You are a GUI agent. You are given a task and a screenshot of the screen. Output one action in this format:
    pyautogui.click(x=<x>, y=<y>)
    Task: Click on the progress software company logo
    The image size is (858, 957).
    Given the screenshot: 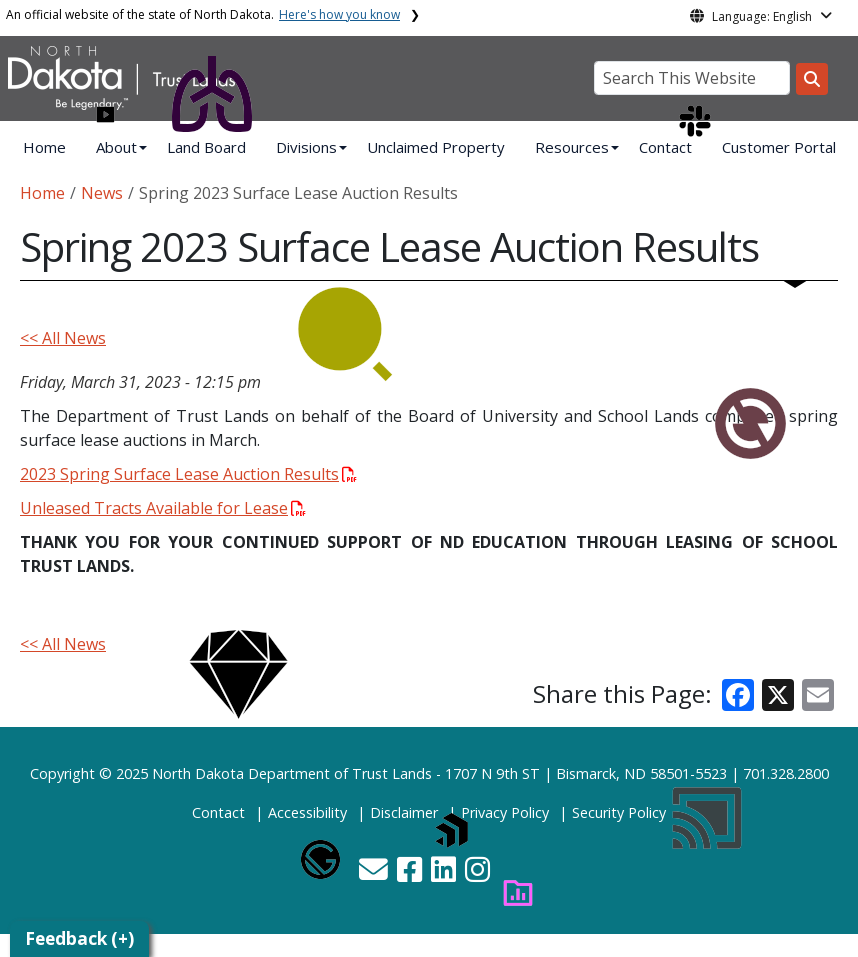 What is the action you would take?
    pyautogui.click(x=451, y=830)
    